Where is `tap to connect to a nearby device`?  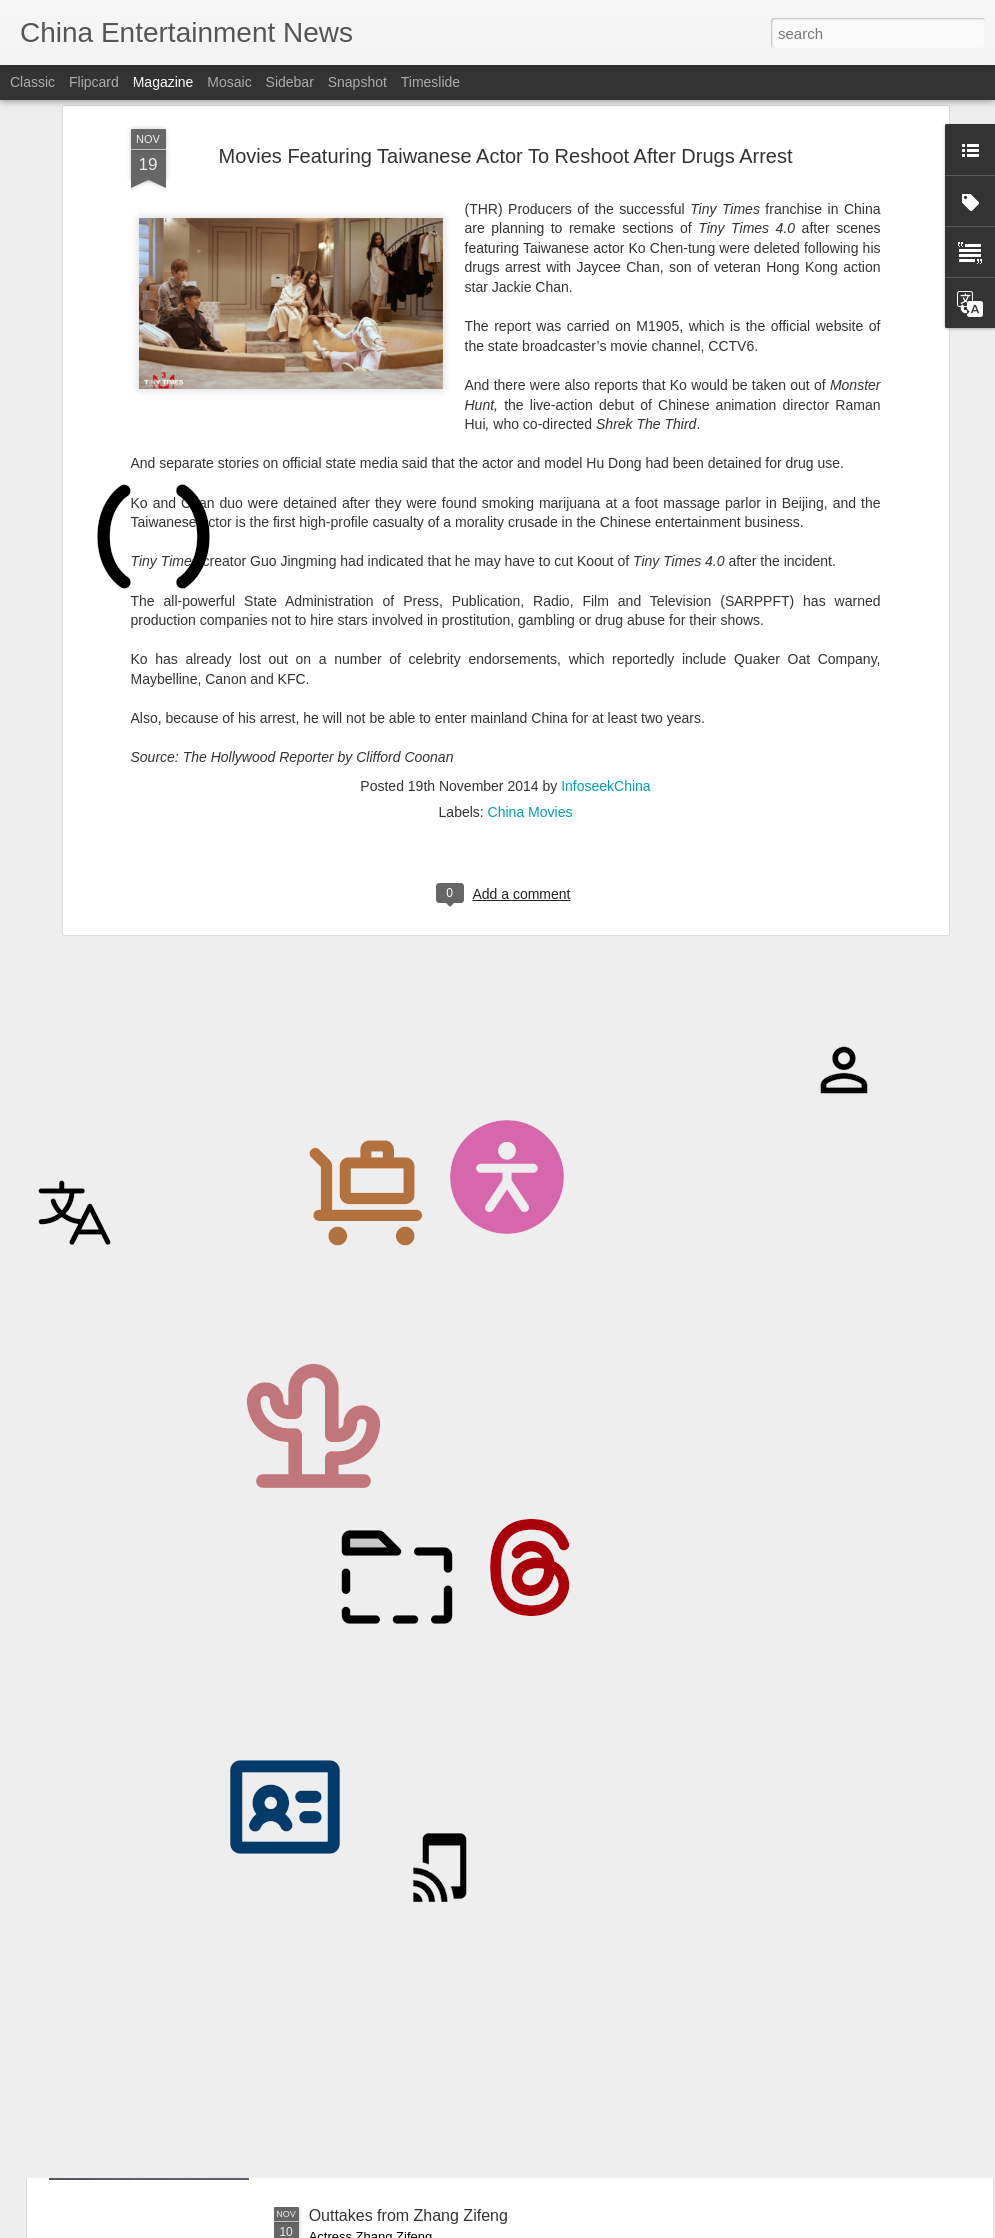 tap to connect to a nearby device is located at coordinates (444, 1867).